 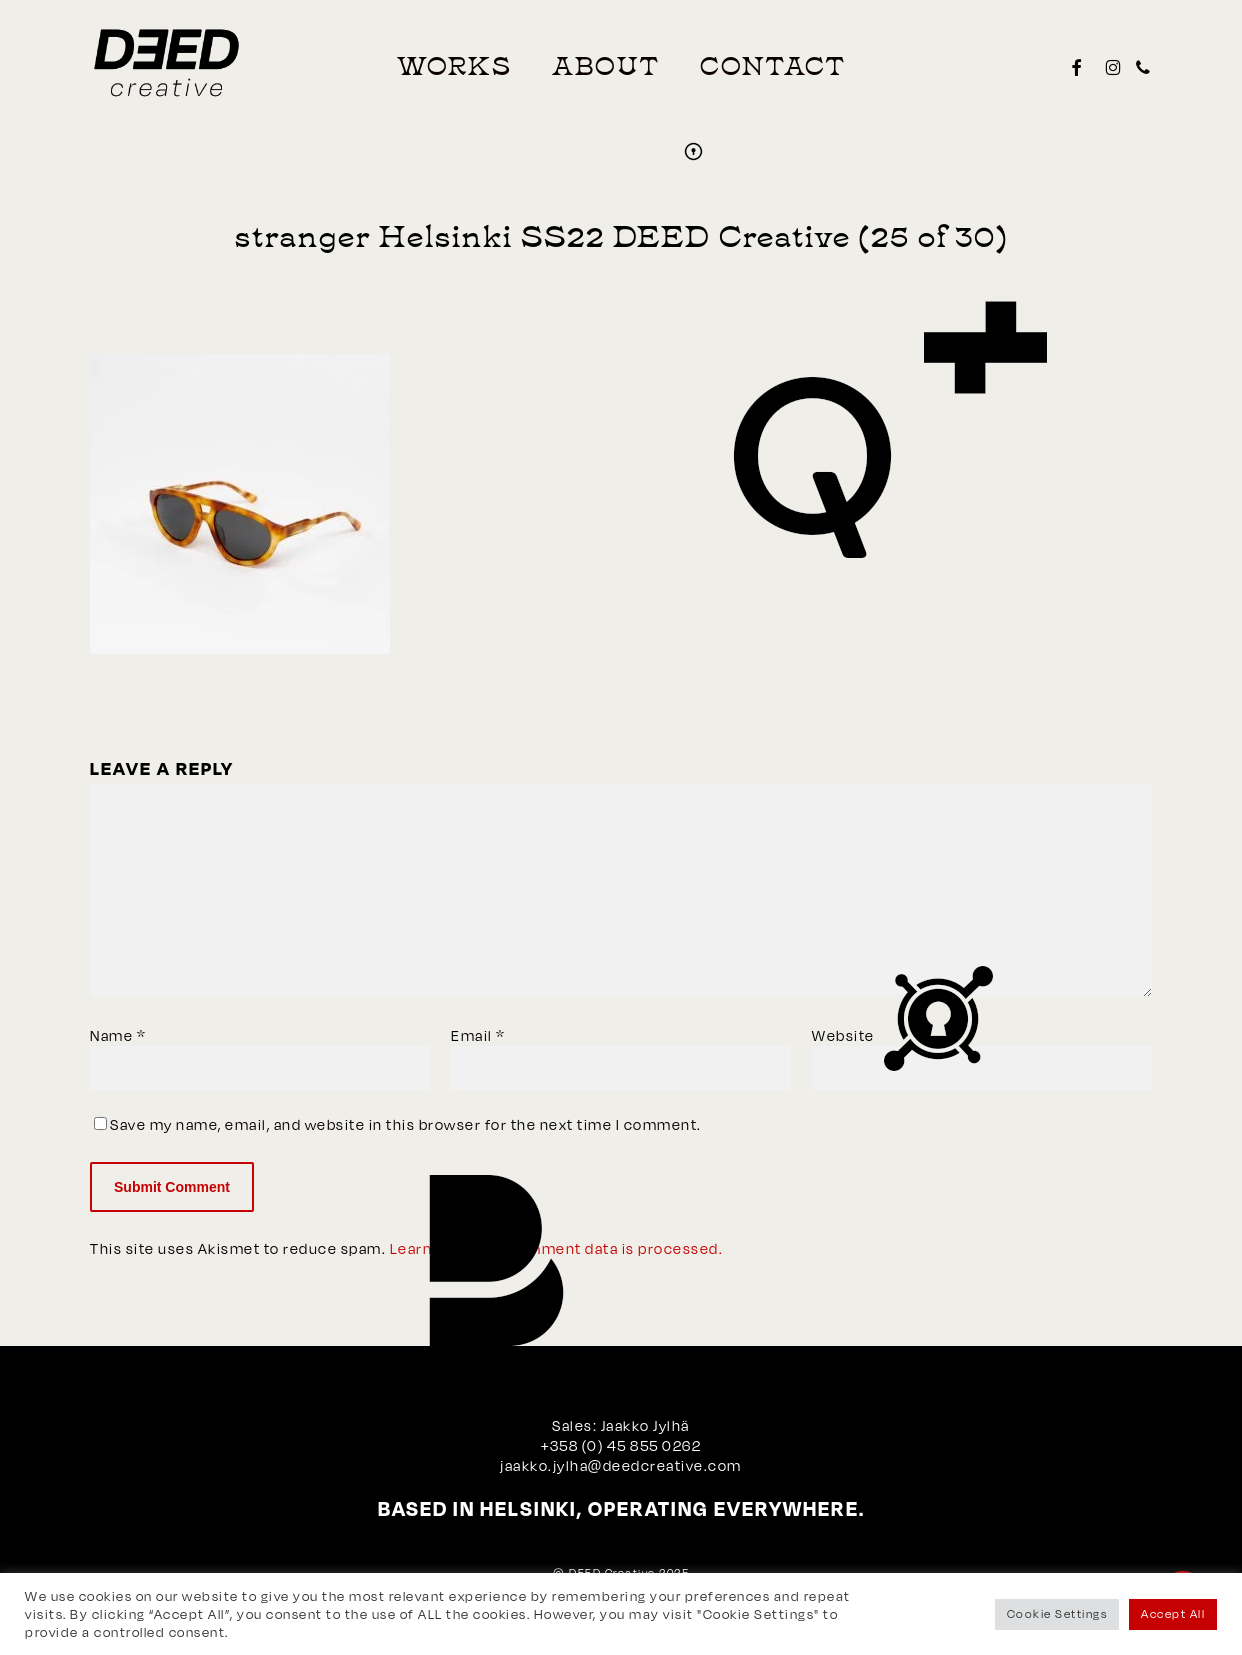 I want to click on lock or secure a room, so click(x=693, y=151).